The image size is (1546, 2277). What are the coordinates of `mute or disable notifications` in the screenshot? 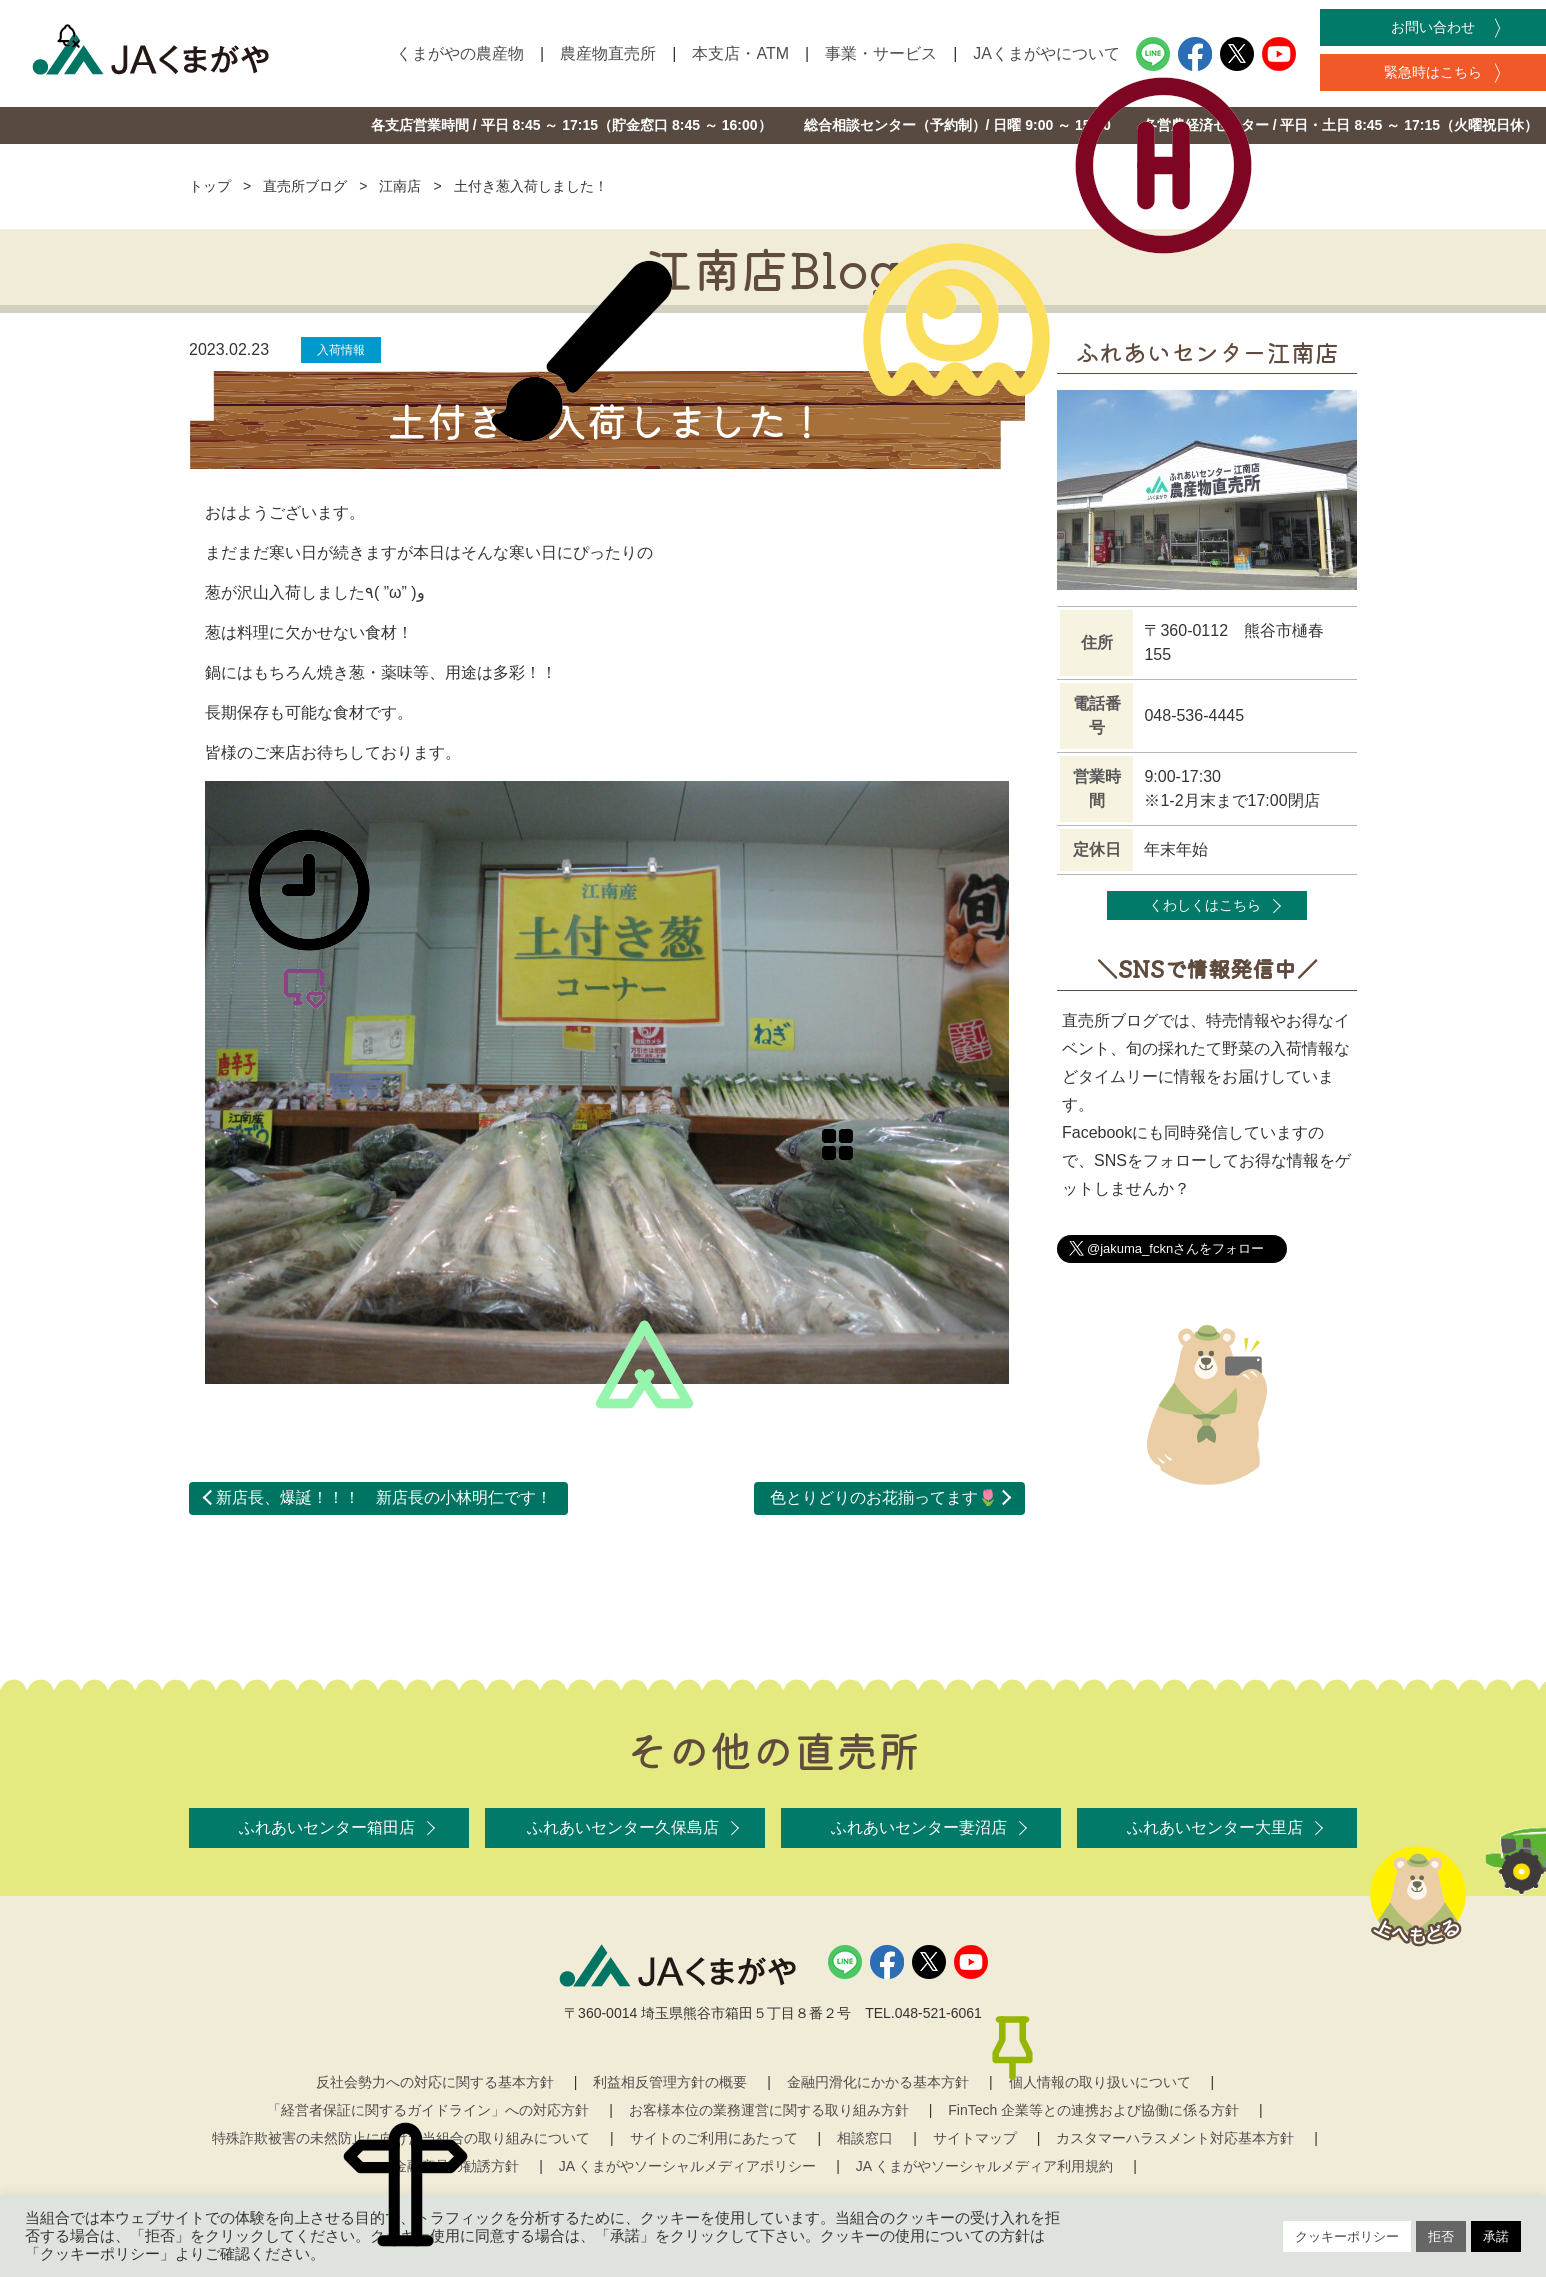 It's located at (67, 35).